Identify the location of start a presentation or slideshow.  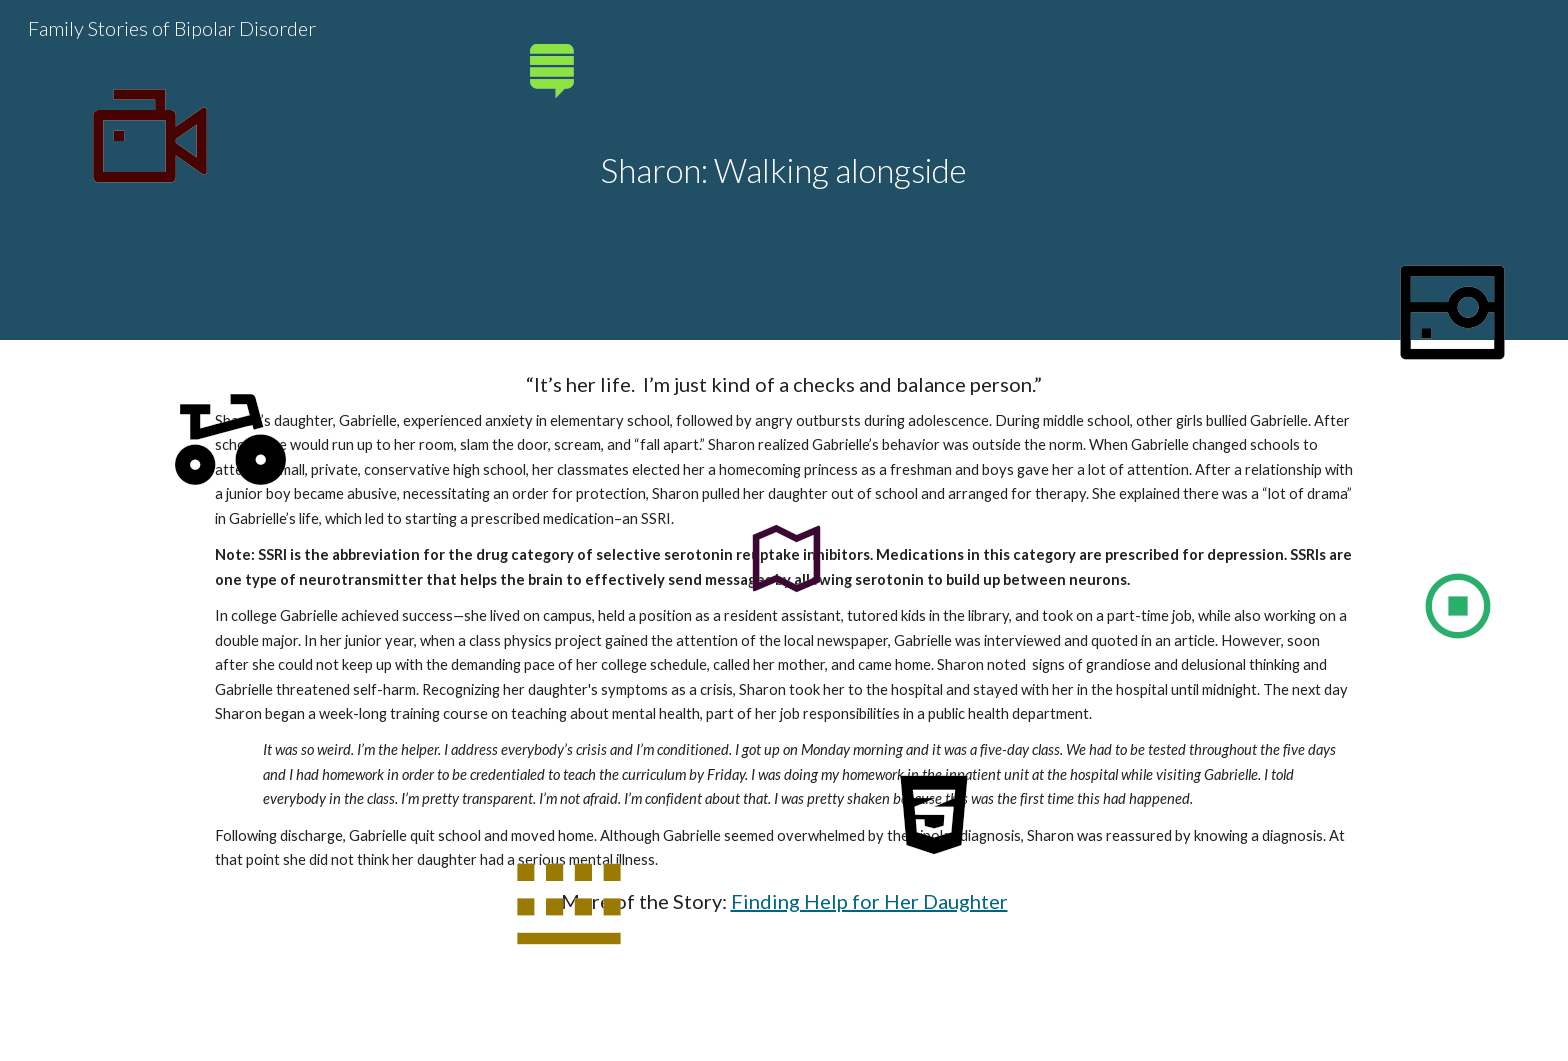
(1452, 312).